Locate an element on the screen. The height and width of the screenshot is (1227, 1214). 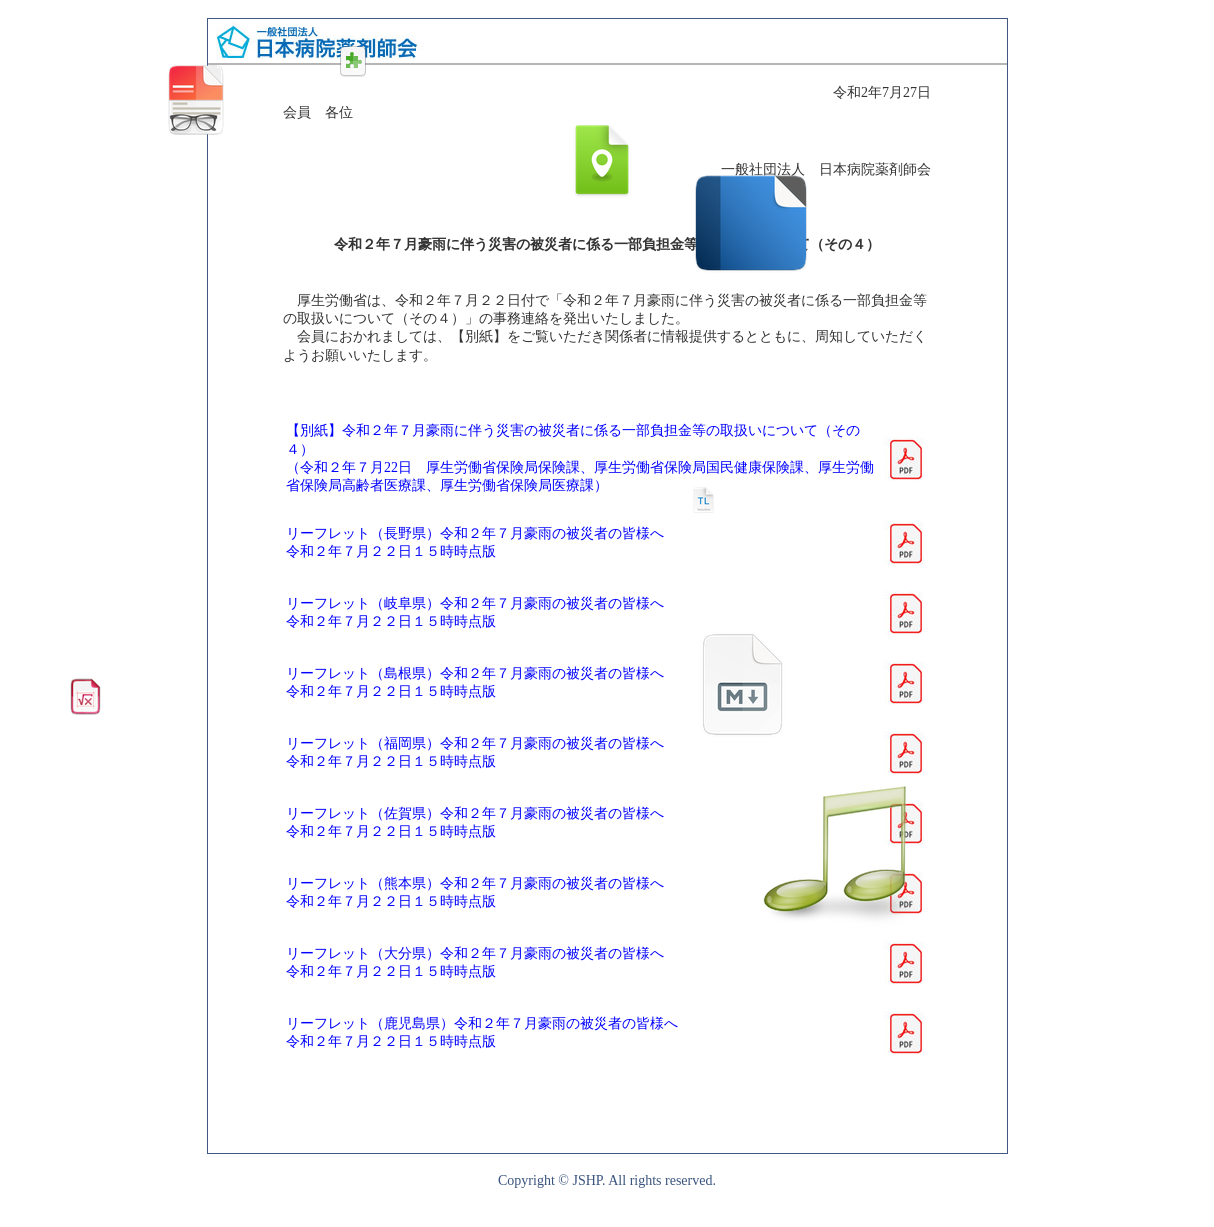
an extension or plugin file type is located at coordinates (353, 61).